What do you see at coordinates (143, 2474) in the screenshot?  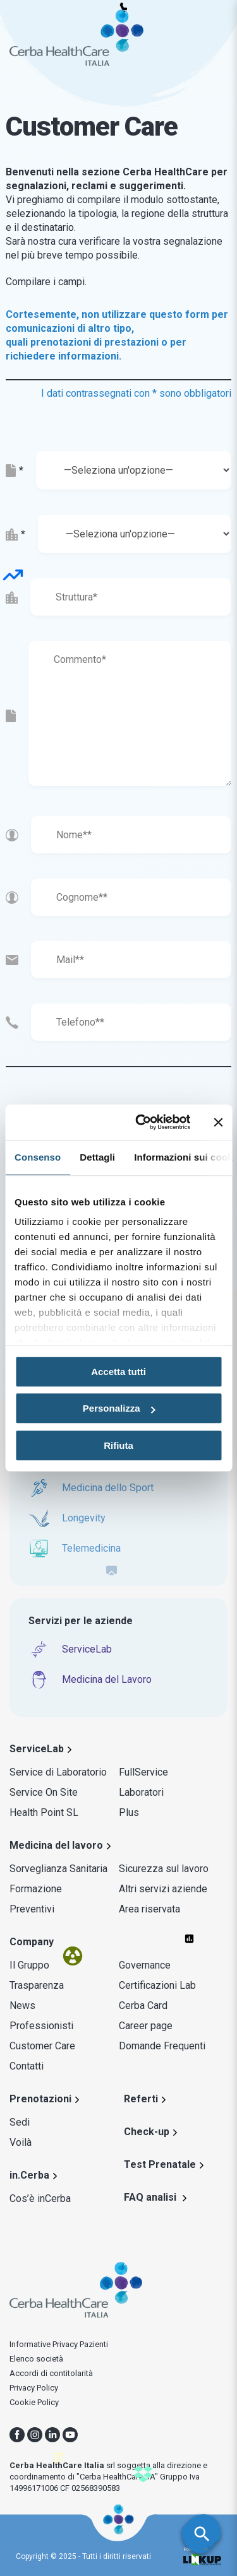 I see `open Dropbox cloud storage` at bounding box center [143, 2474].